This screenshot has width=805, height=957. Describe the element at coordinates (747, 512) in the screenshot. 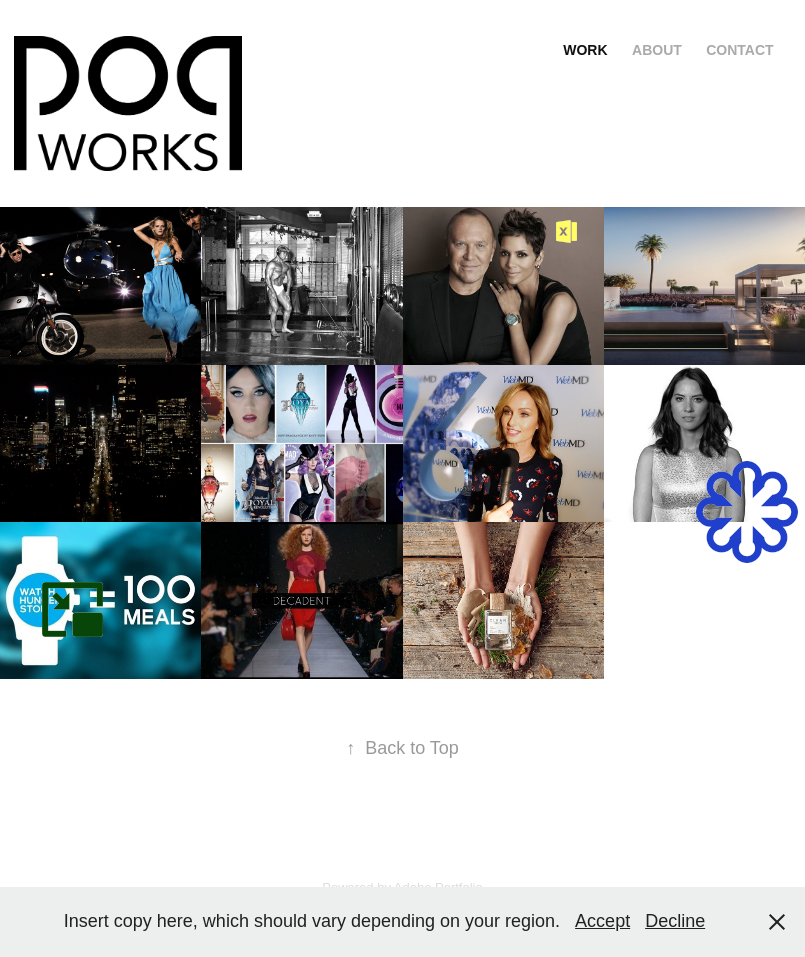

I see `svg file format indicator` at that location.